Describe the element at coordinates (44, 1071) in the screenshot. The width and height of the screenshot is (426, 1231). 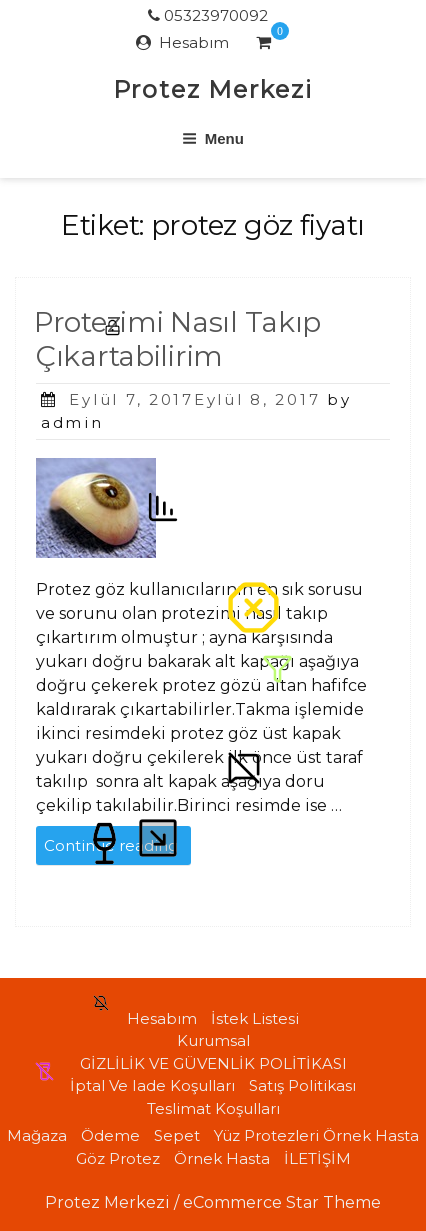
I see `flashlight is currently off` at that location.